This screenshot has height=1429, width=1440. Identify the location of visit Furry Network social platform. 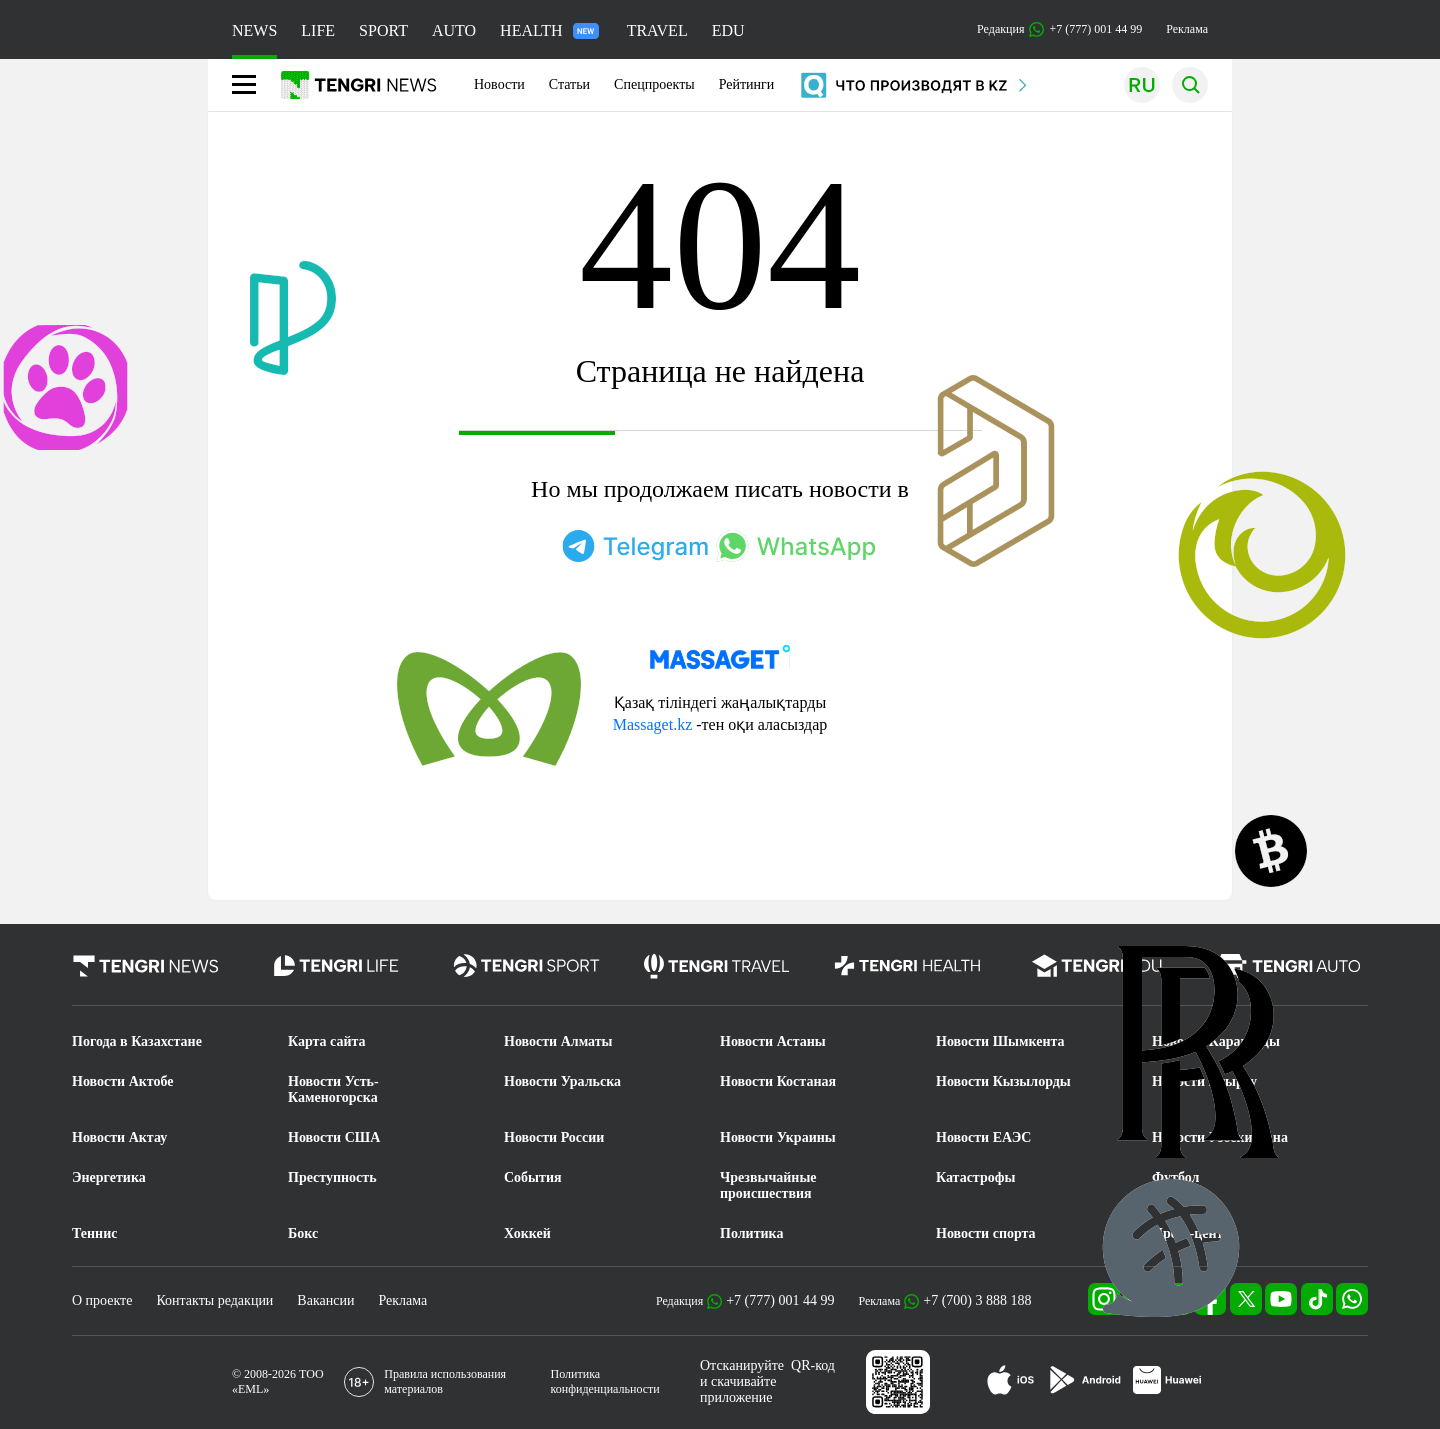
(65, 387).